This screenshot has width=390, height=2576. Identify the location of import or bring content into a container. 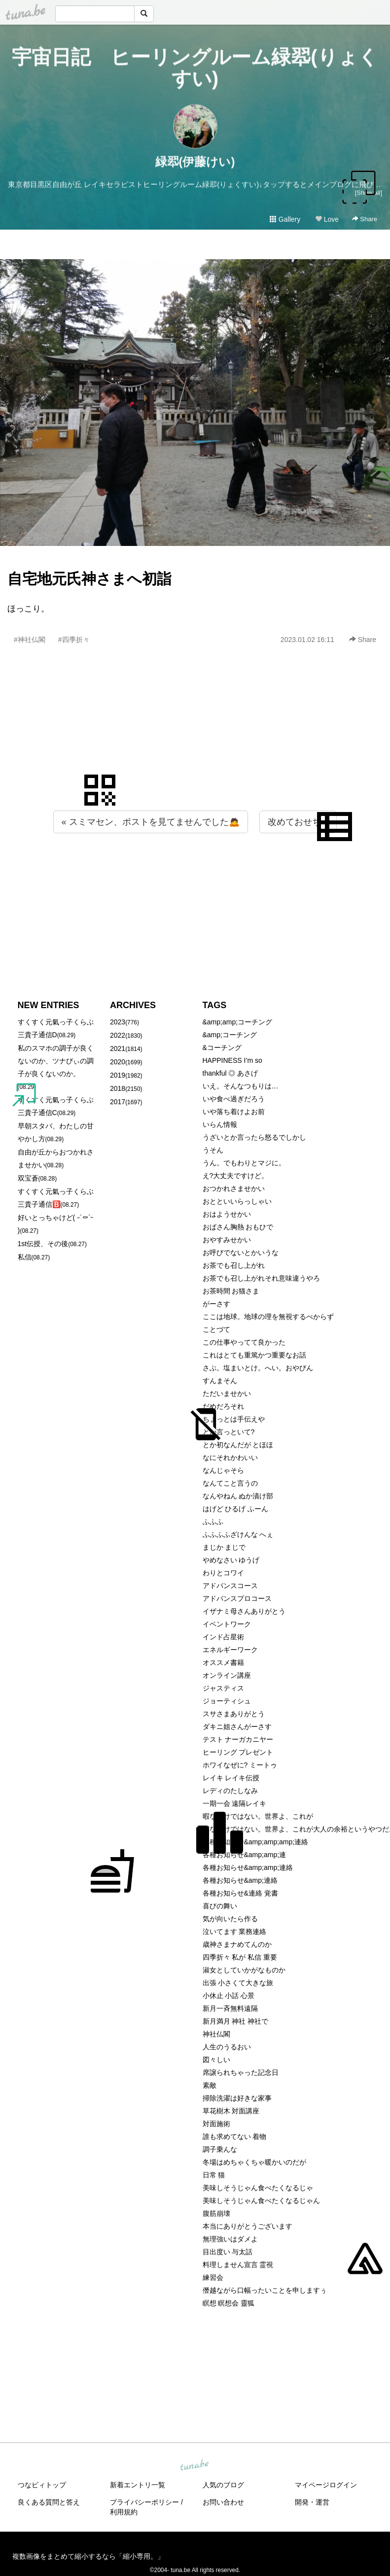
(24, 1095).